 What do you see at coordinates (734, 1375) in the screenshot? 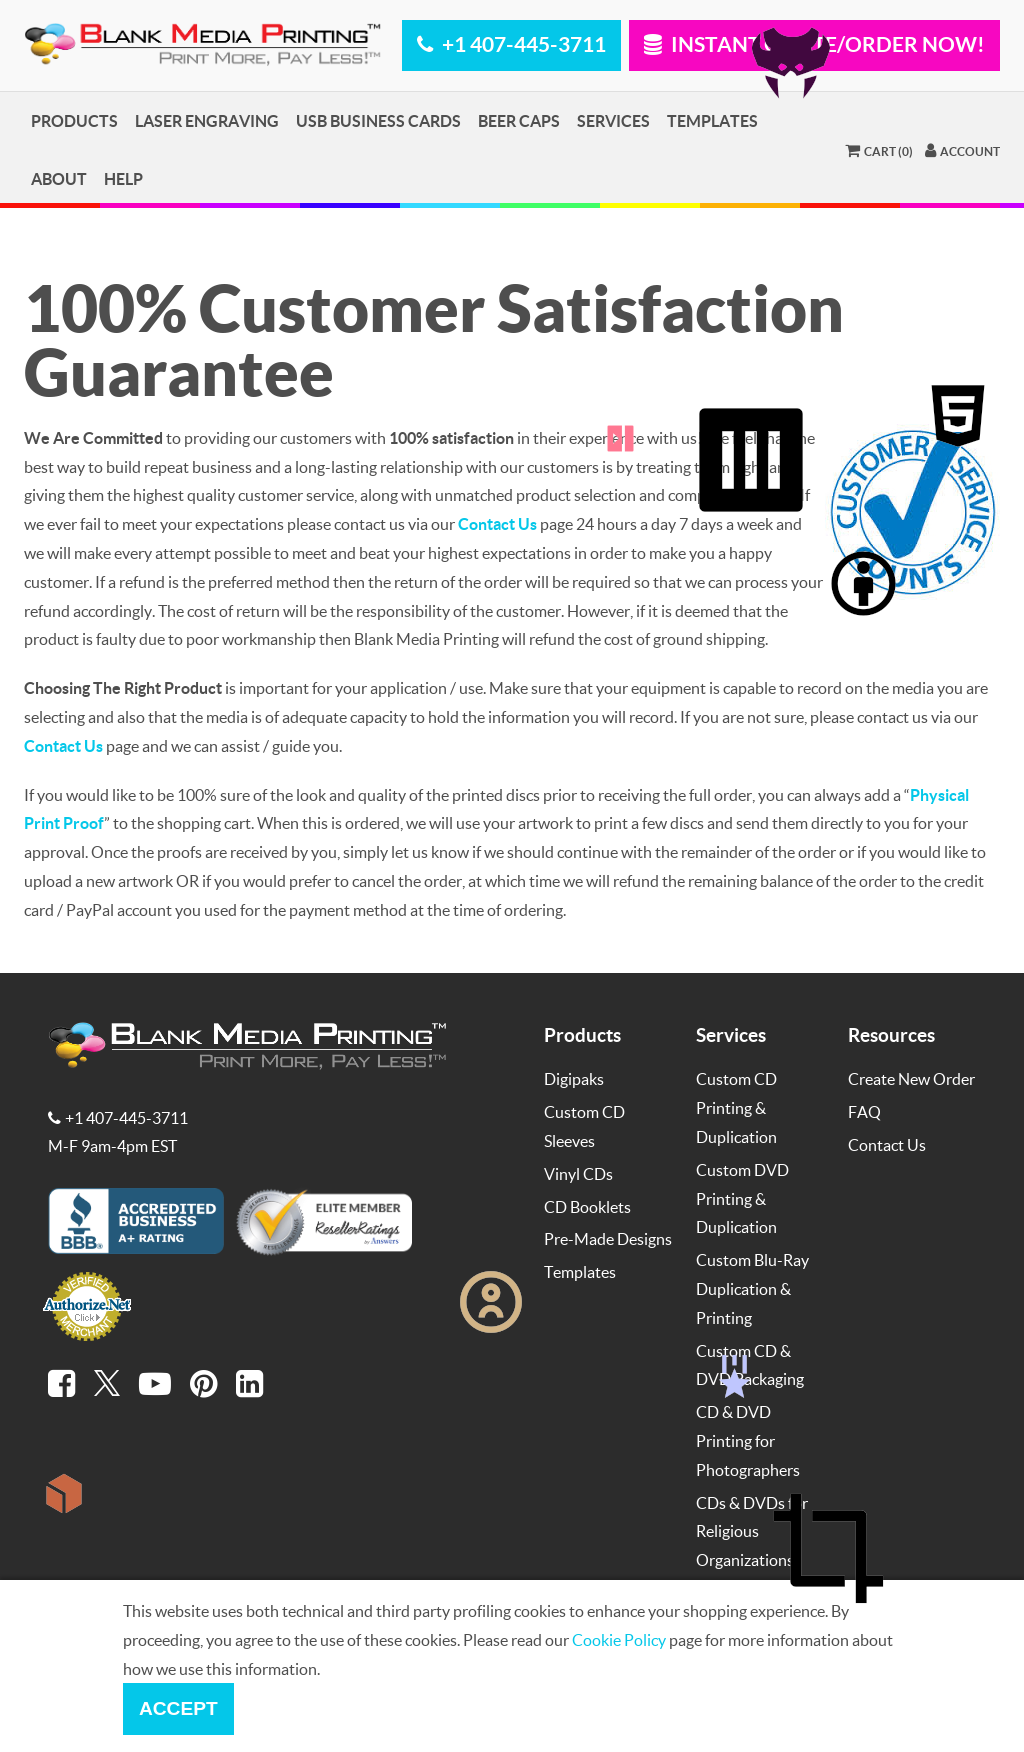
I see `indicates an achievement or award earned` at bounding box center [734, 1375].